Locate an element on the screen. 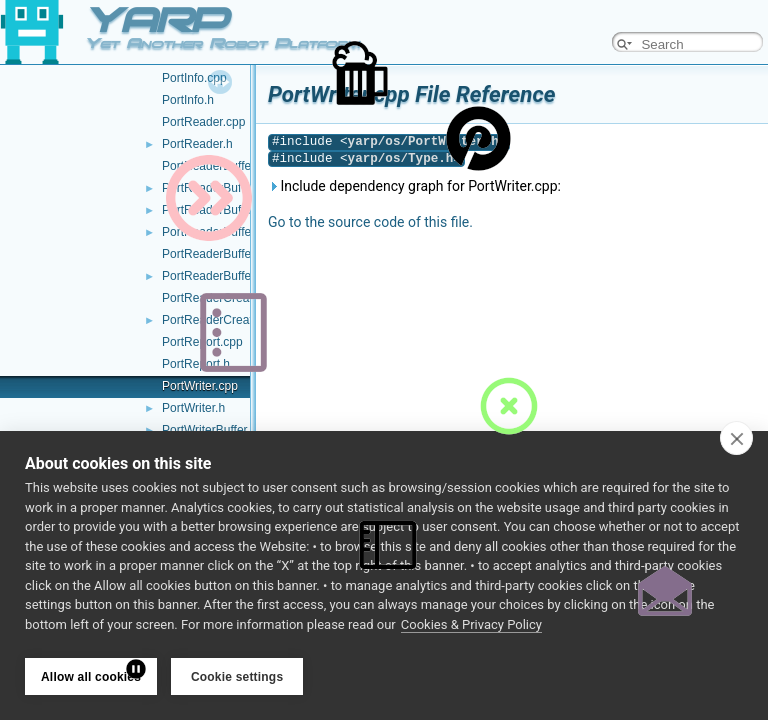 This screenshot has width=768, height=720. close or dismiss a dialog is located at coordinates (509, 406).